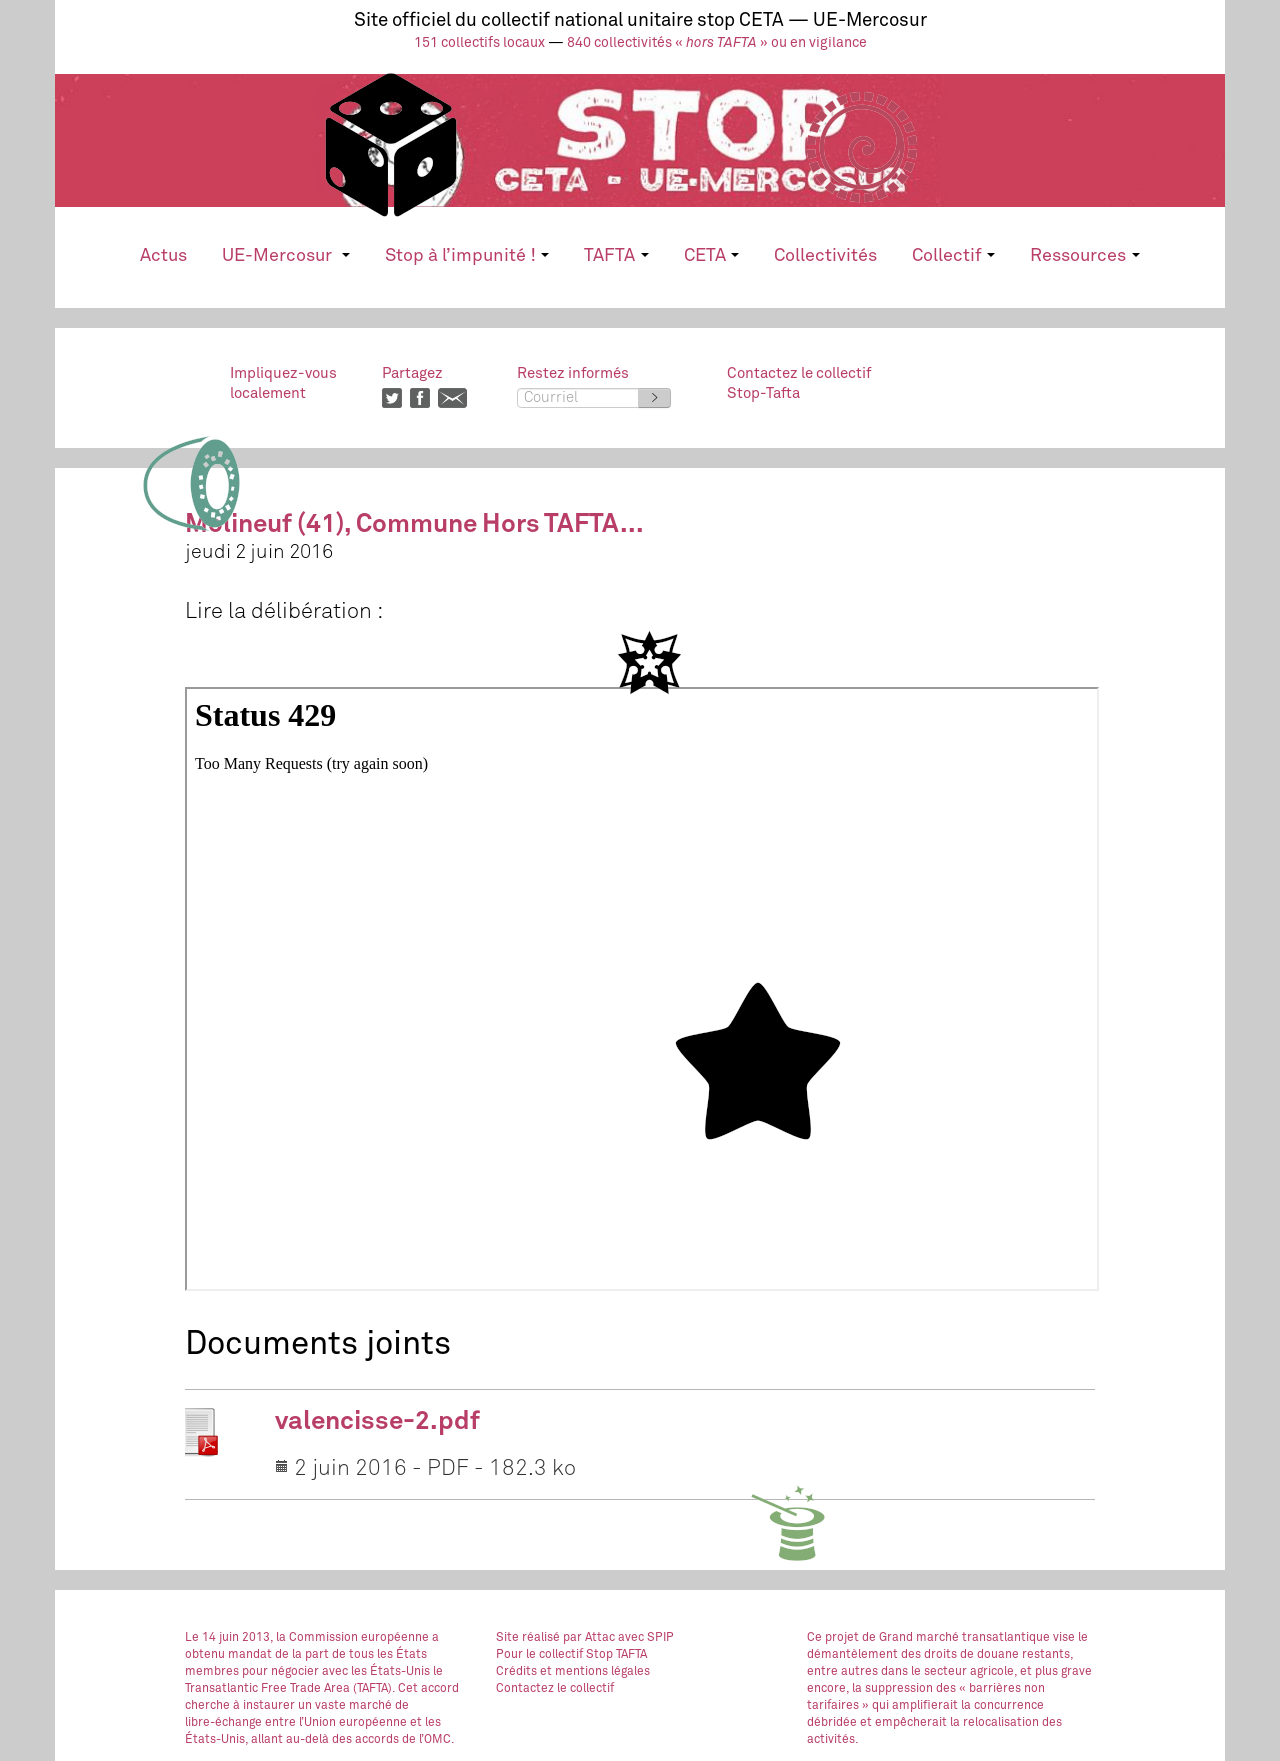 The height and width of the screenshot is (1761, 1280). What do you see at coordinates (758, 1061) in the screenshot?
I see `add item to favorites` at bounding box center [758, 1061].